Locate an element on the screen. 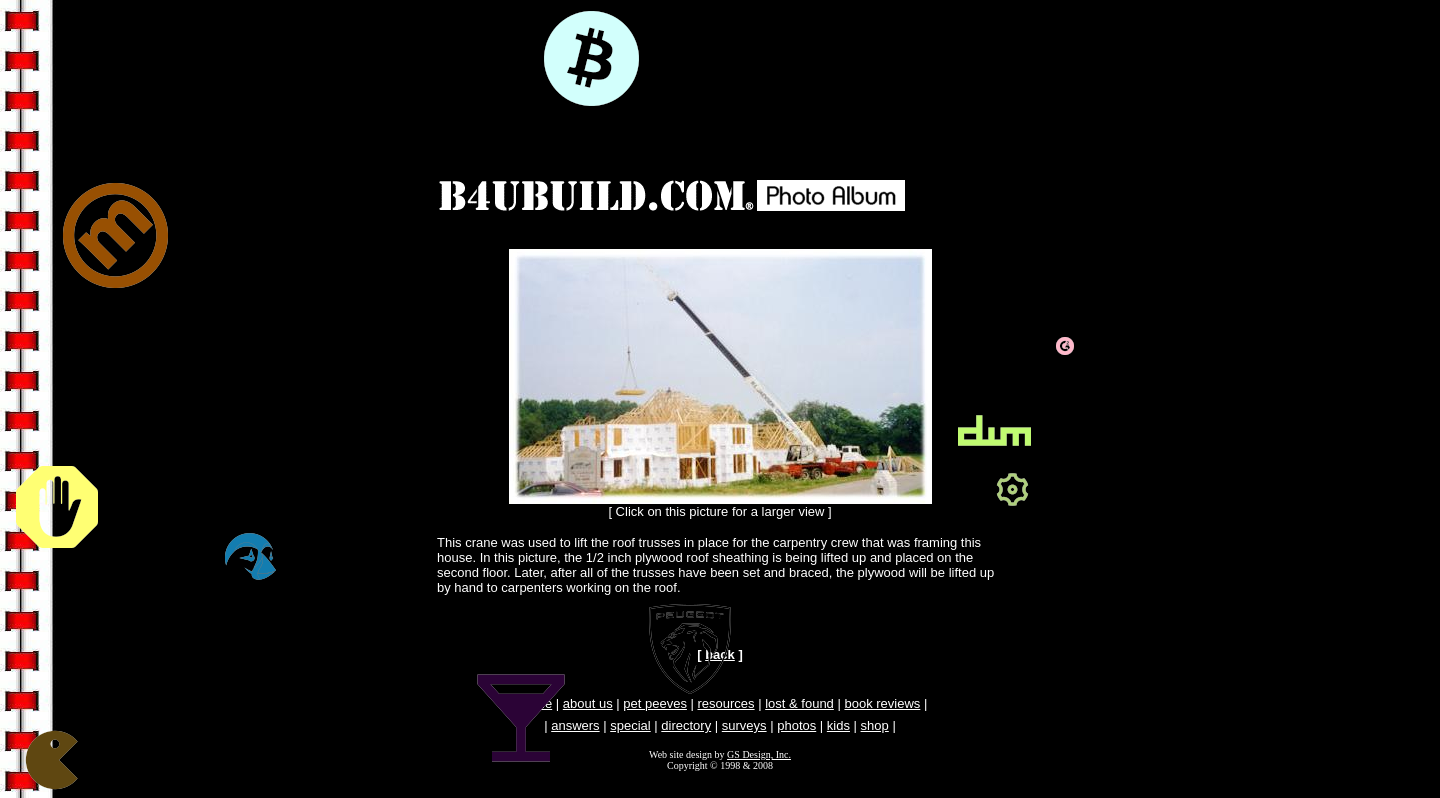 Image resolution: width=1440 pixels, height=798 pixels. open games or gaming section is located at coordinates (55, 760).